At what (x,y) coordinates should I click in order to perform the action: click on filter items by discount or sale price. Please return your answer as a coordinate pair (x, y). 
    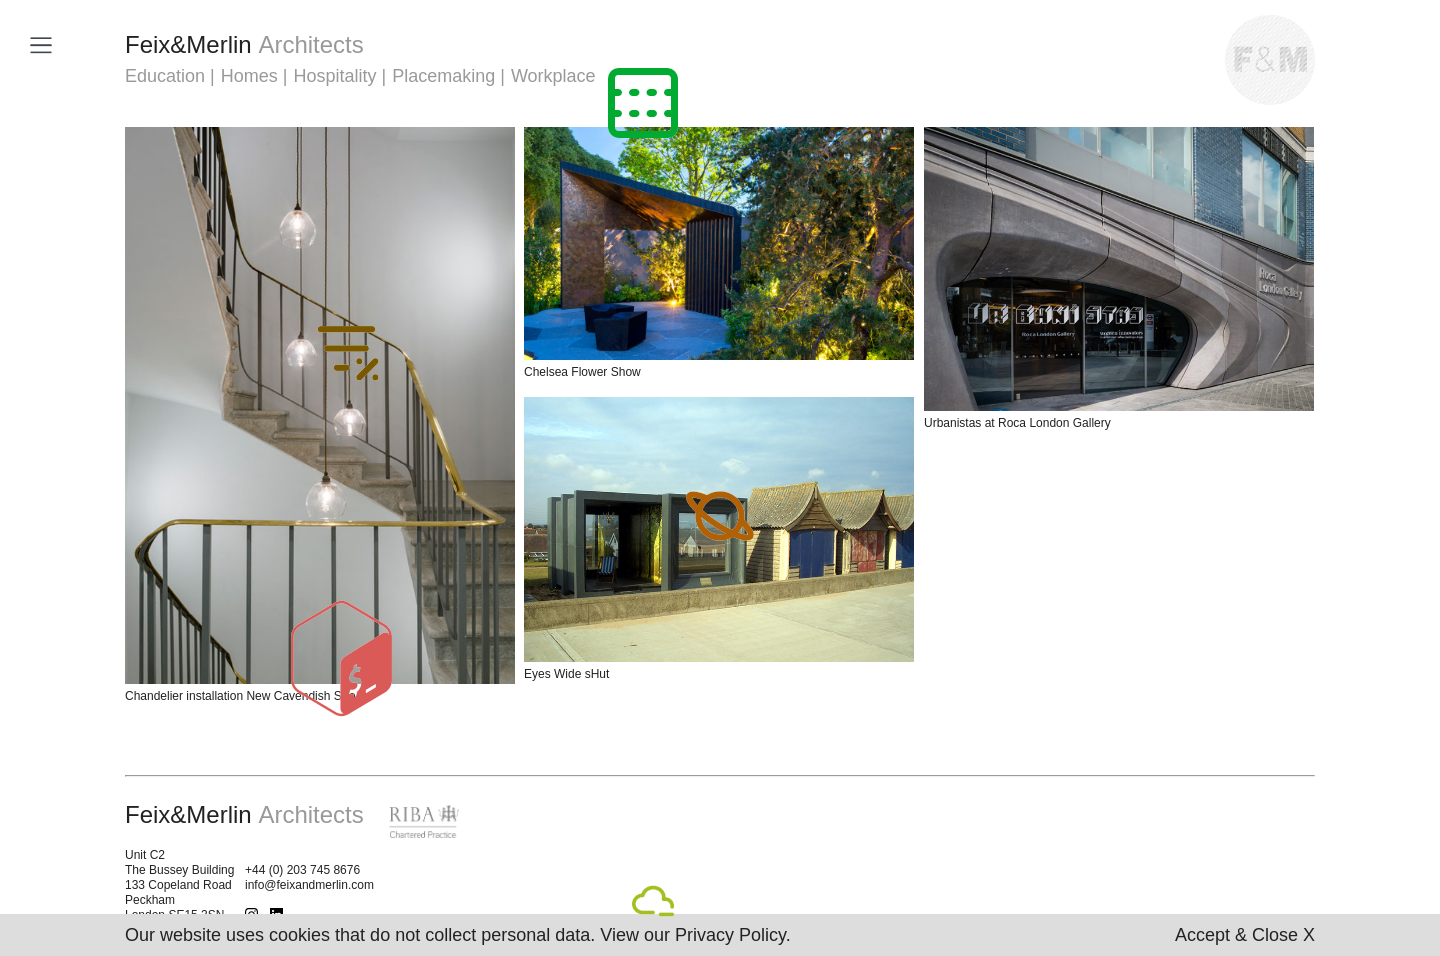
    Looking at the image, I should click on (346, 348).